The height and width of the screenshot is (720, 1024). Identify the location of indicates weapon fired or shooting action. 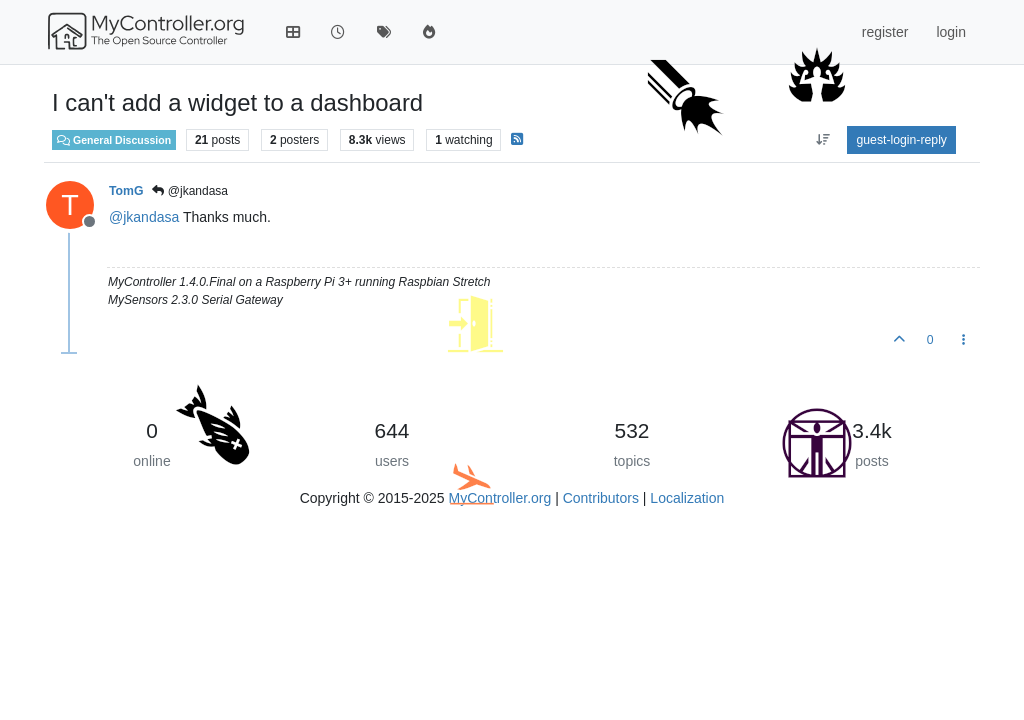
(686, 98).